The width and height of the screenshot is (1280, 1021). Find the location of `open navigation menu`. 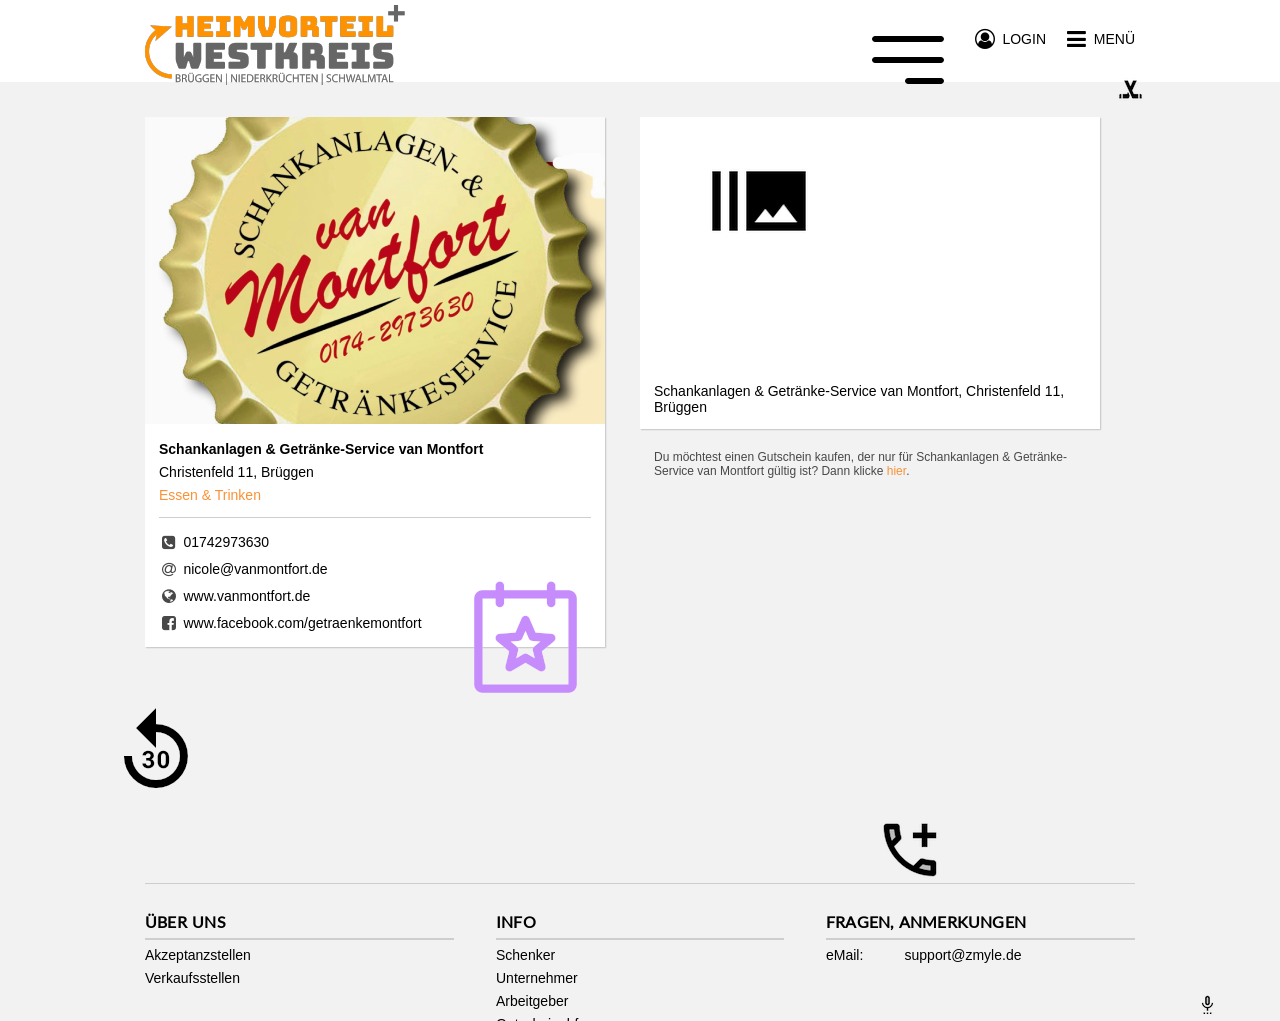

open navigation menu is located at coordinates (908, 60).